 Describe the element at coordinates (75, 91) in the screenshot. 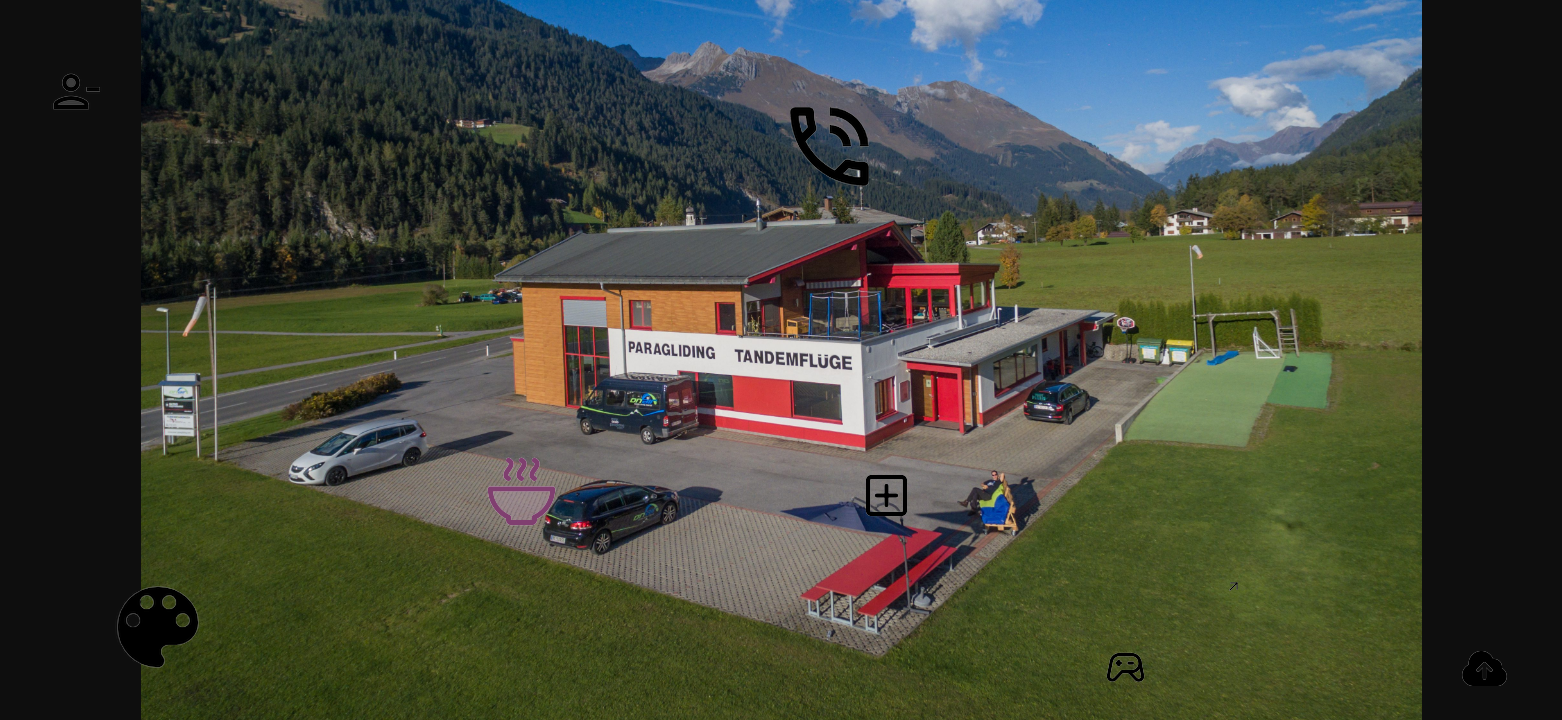

I see `remove a contact or friend` at that location.